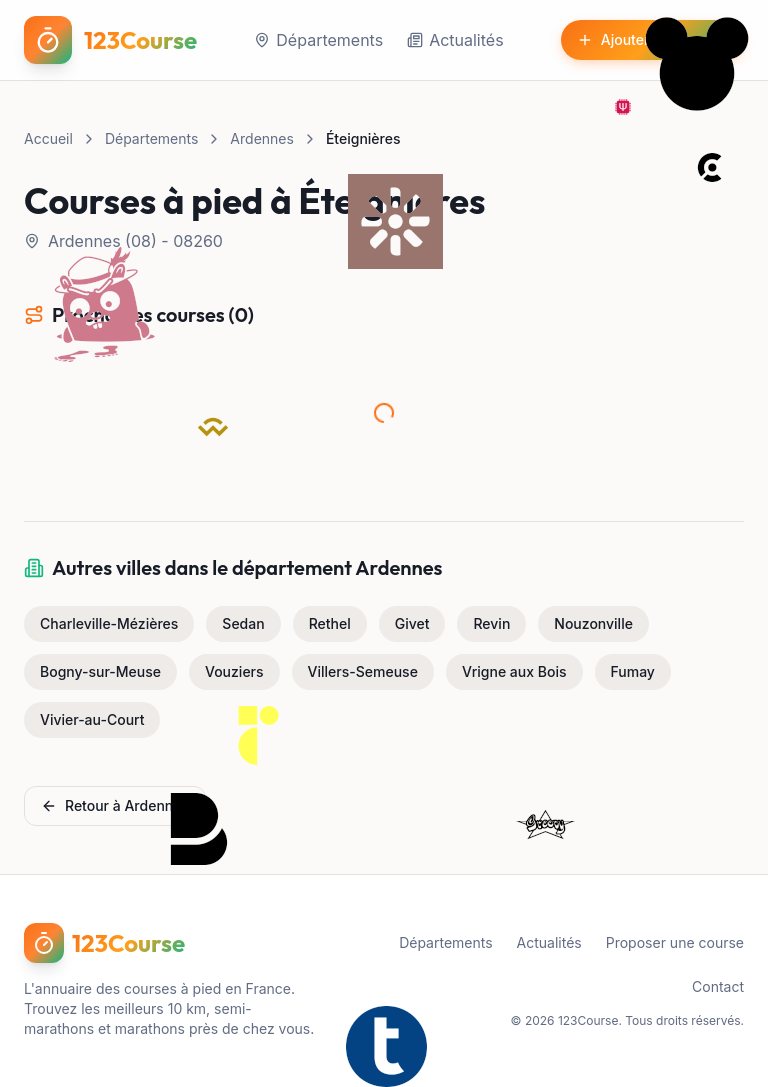 This screenshot has width=768, height=1087. Describe the element at coordinates (545, 824) in the screenshot. I see `apache groovy programming language logo` at that location.